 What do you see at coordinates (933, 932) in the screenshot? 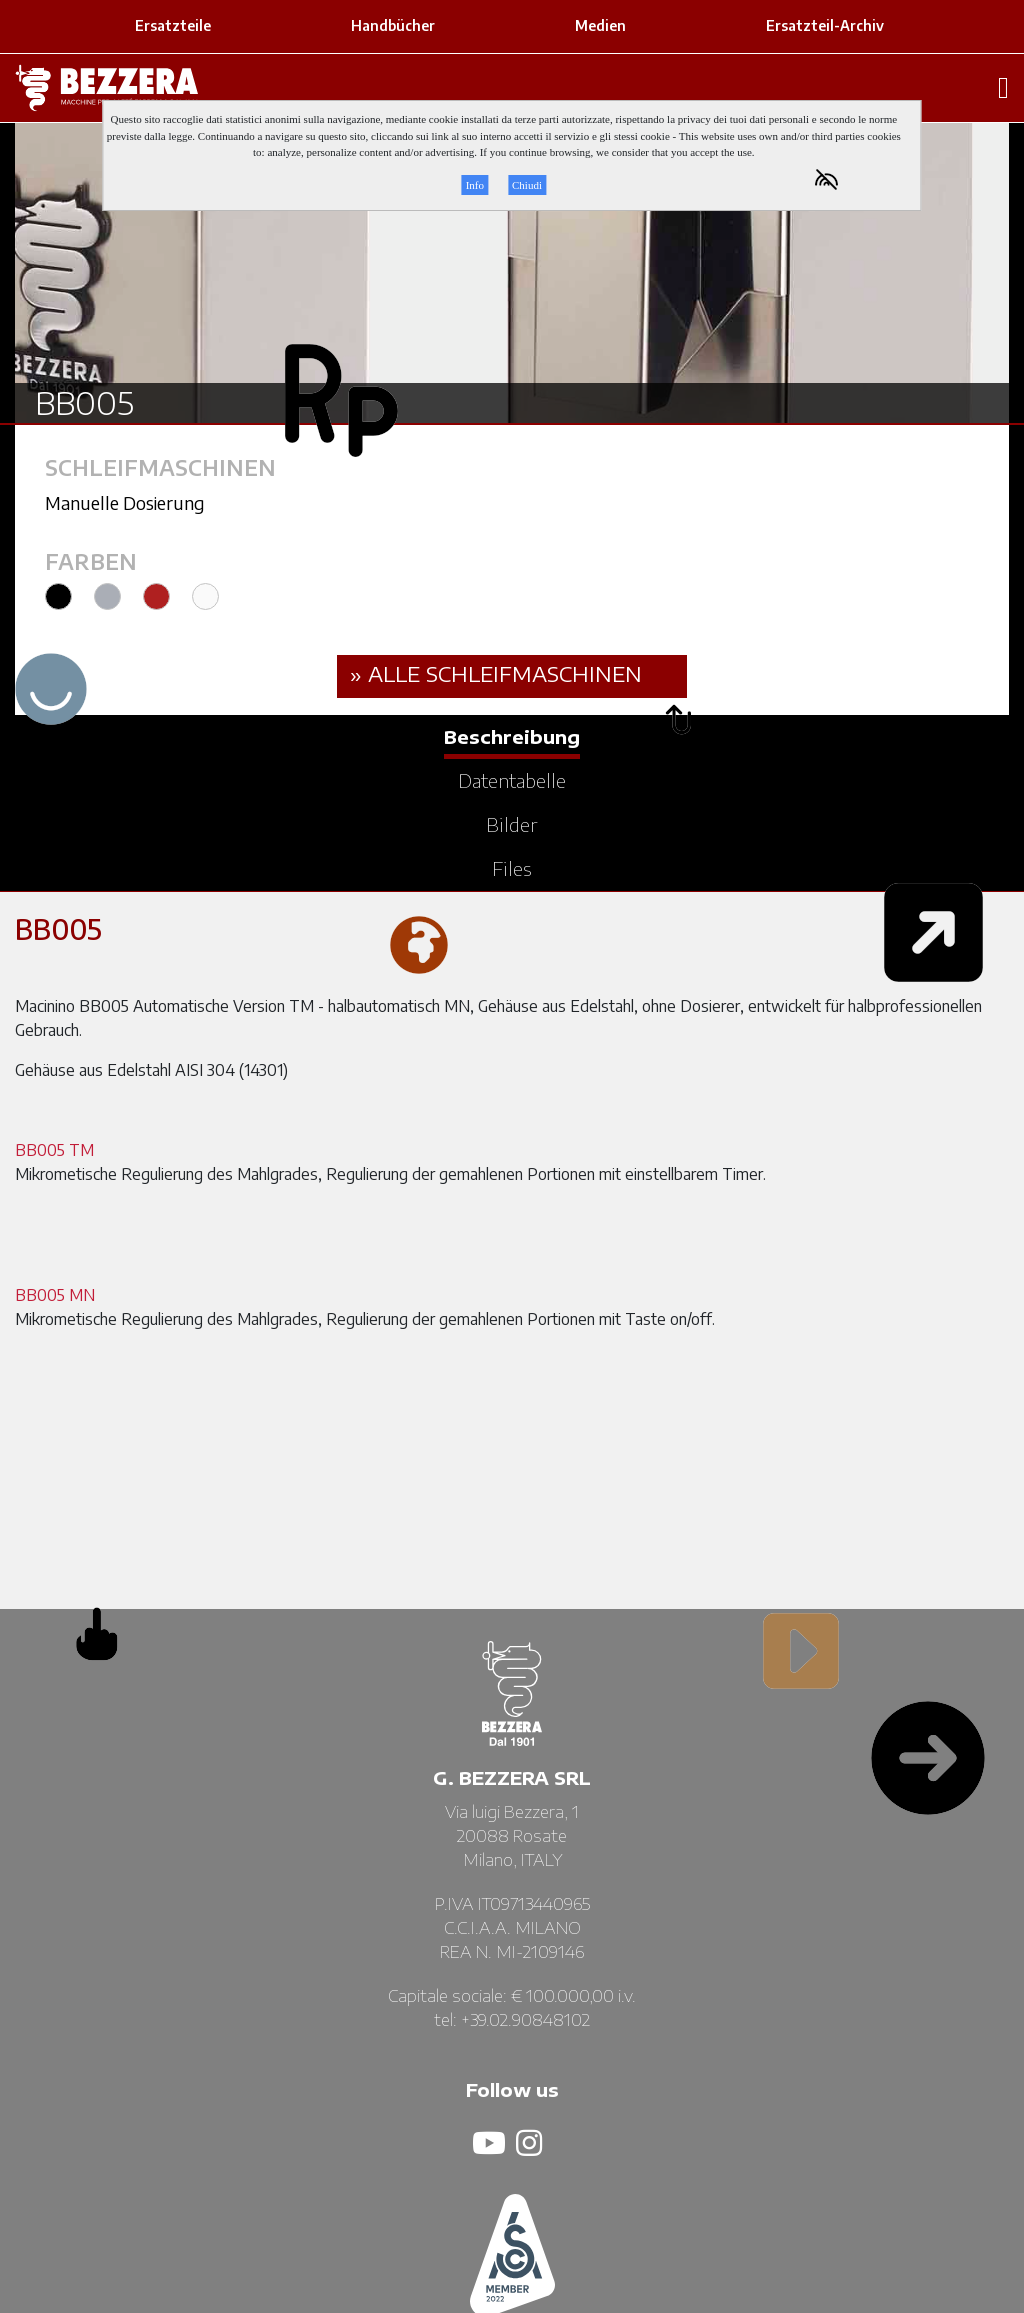
I see `open link in a new window or tab` at bounding box center [933, 932].